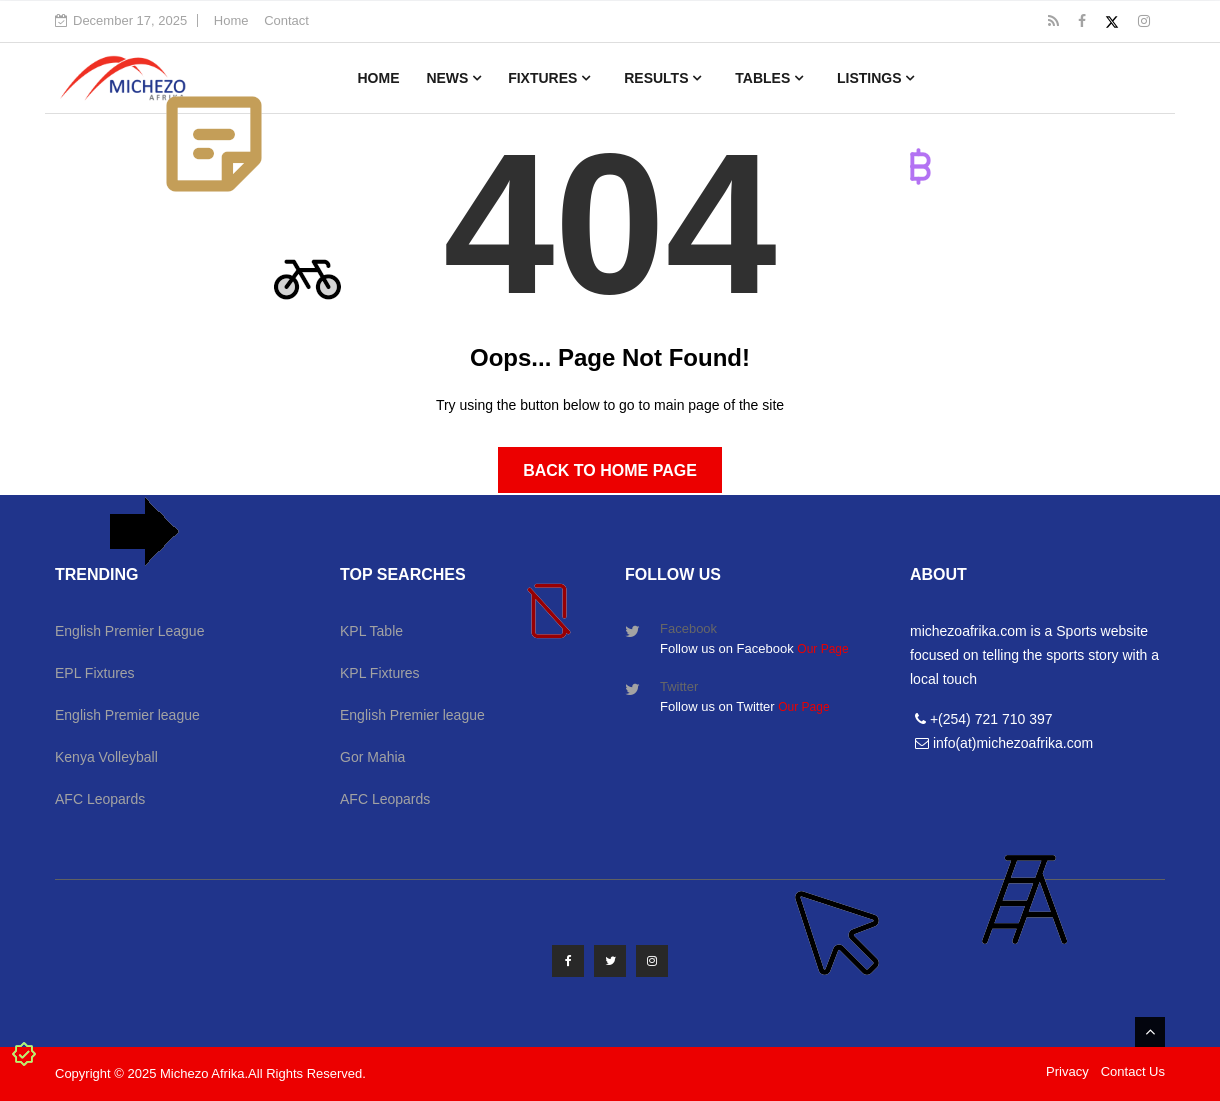  I want to click on forward an email or message, so click(144, 531).